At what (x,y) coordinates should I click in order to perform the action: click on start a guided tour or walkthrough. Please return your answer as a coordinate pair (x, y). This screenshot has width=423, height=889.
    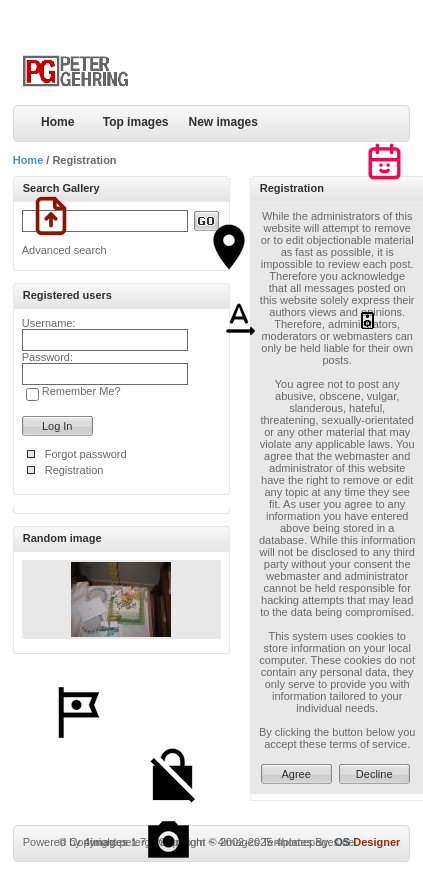
    Looking at the image, I should click on (76, 712).